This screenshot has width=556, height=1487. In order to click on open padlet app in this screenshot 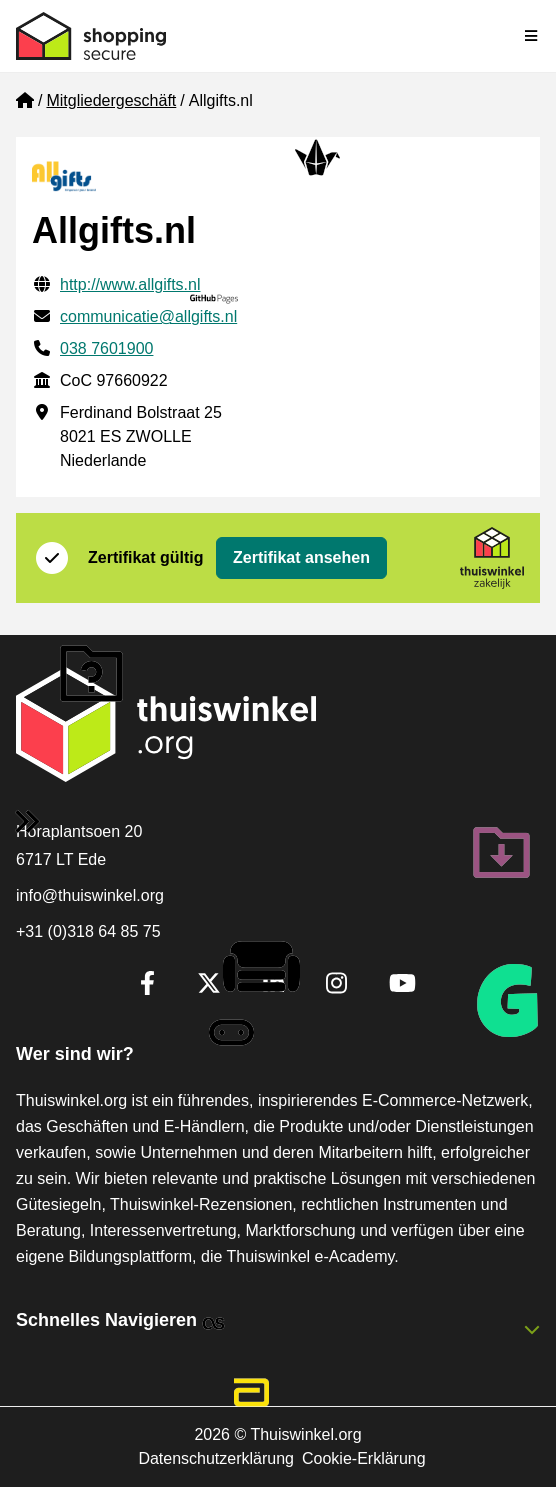, I will do `click(317, 157)`.